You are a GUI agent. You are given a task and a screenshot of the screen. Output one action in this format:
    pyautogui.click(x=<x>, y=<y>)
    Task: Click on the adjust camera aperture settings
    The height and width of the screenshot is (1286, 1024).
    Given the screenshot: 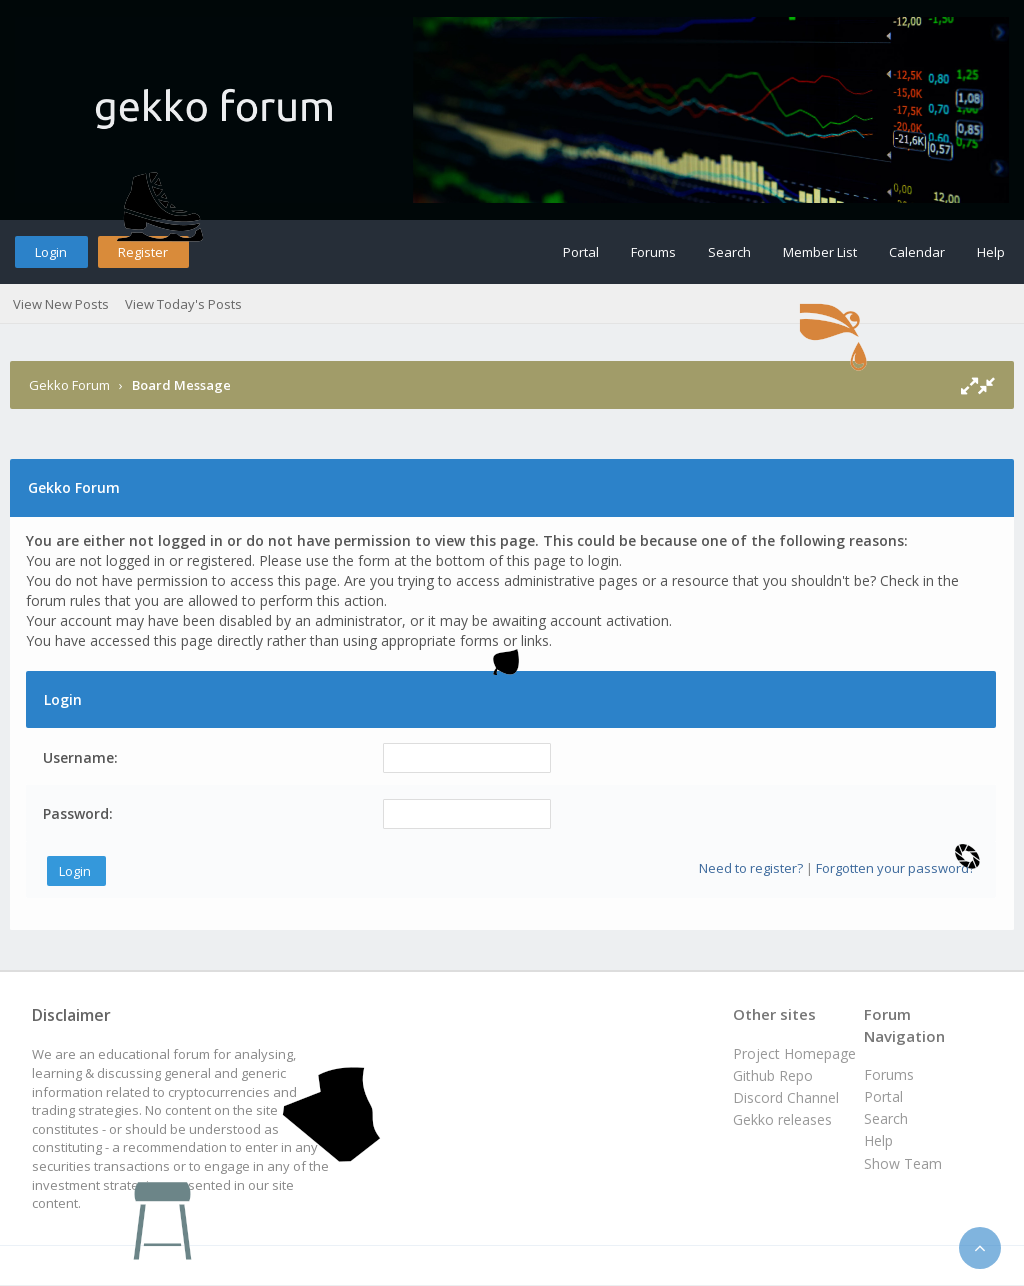 What is the action you would take?
    pyautogui.click(x=967, y=856)
    